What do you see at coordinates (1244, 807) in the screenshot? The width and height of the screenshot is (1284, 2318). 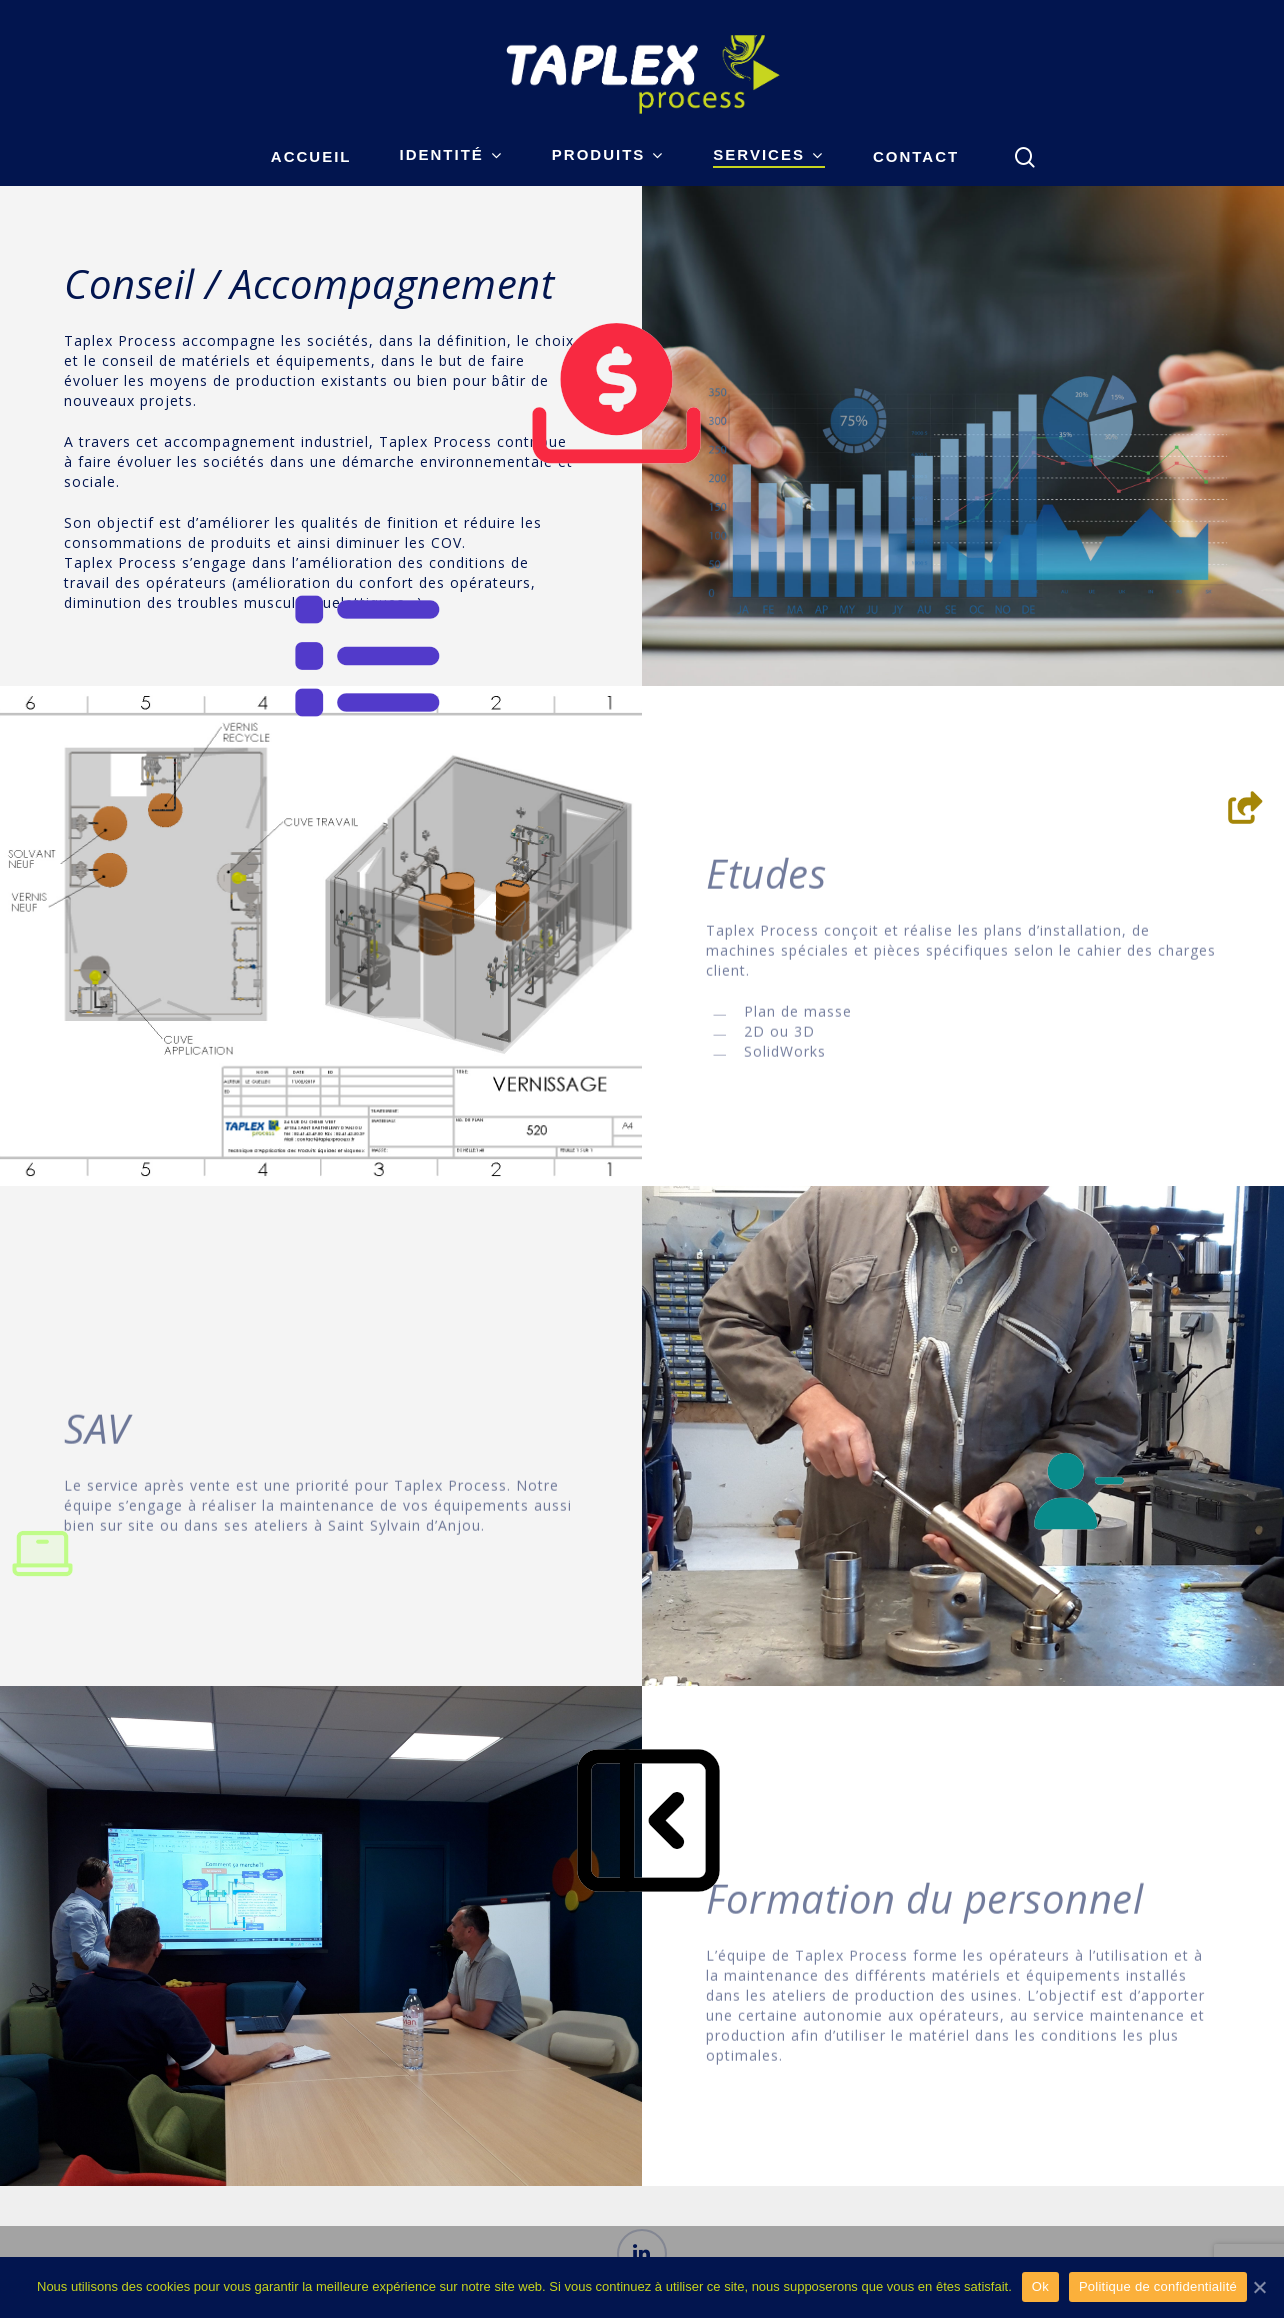 I see `share content to another app or platform` at bounding box center [1244, 807].